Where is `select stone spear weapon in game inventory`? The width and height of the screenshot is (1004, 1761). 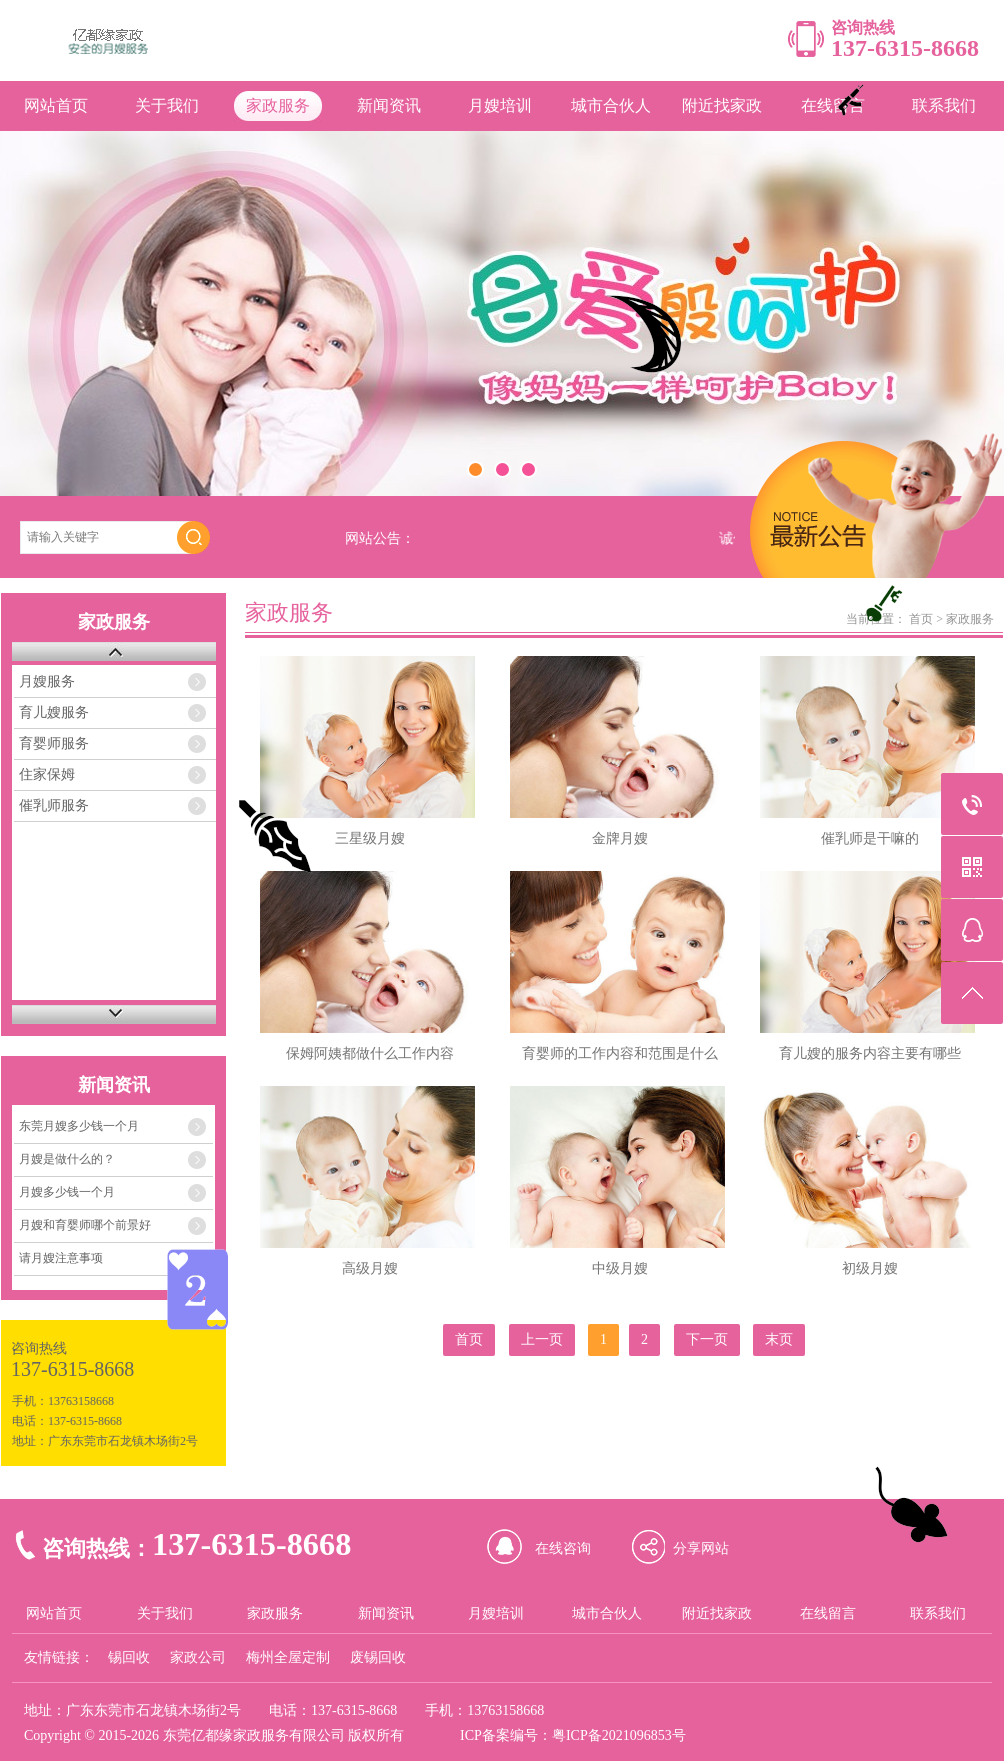 select stone spear weapon in game inventory is located at coordinates (275, 836).